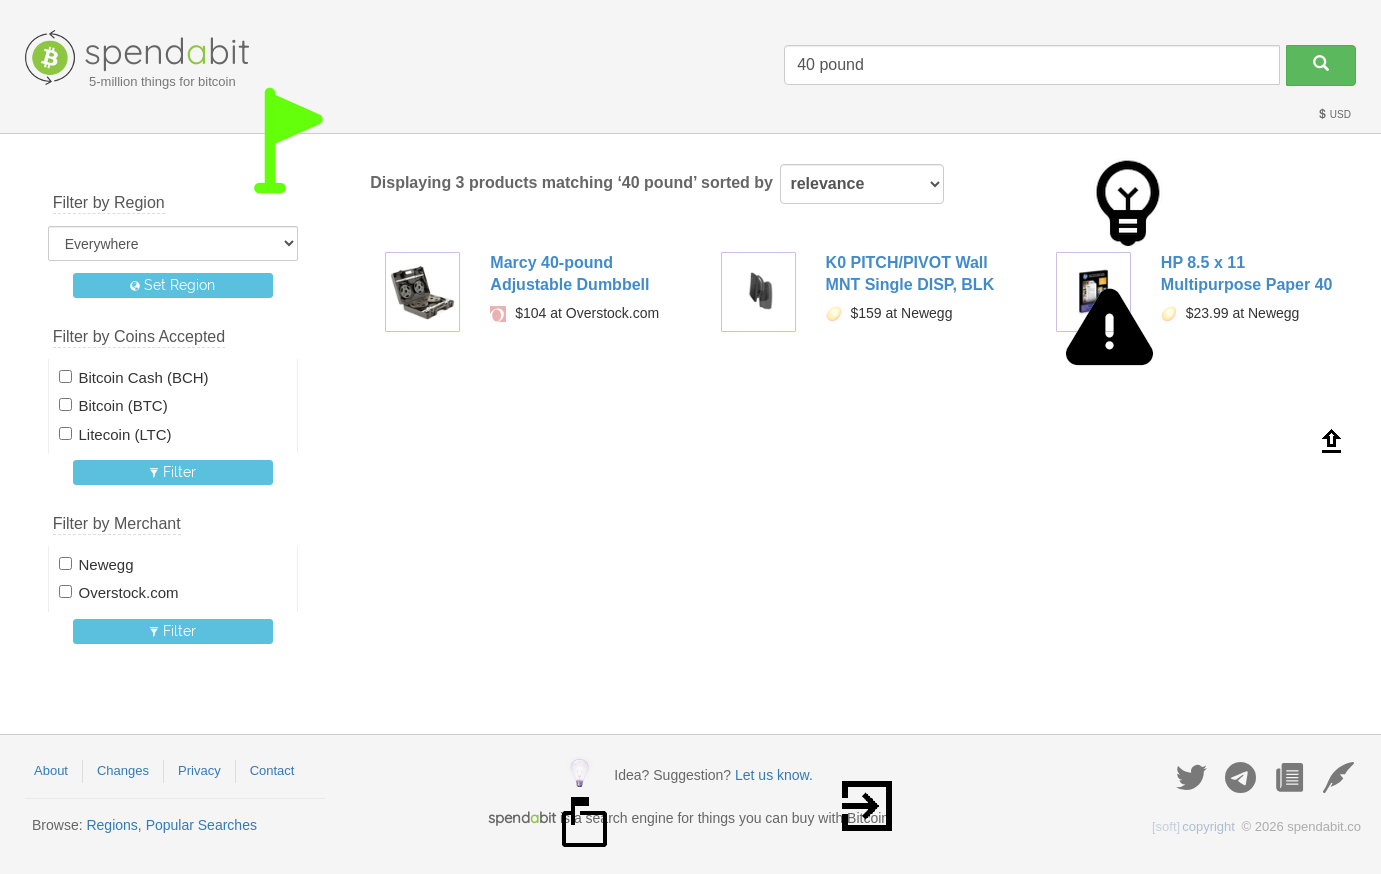  I want to click on indicates a warning or caution state, so click(1109, 329).